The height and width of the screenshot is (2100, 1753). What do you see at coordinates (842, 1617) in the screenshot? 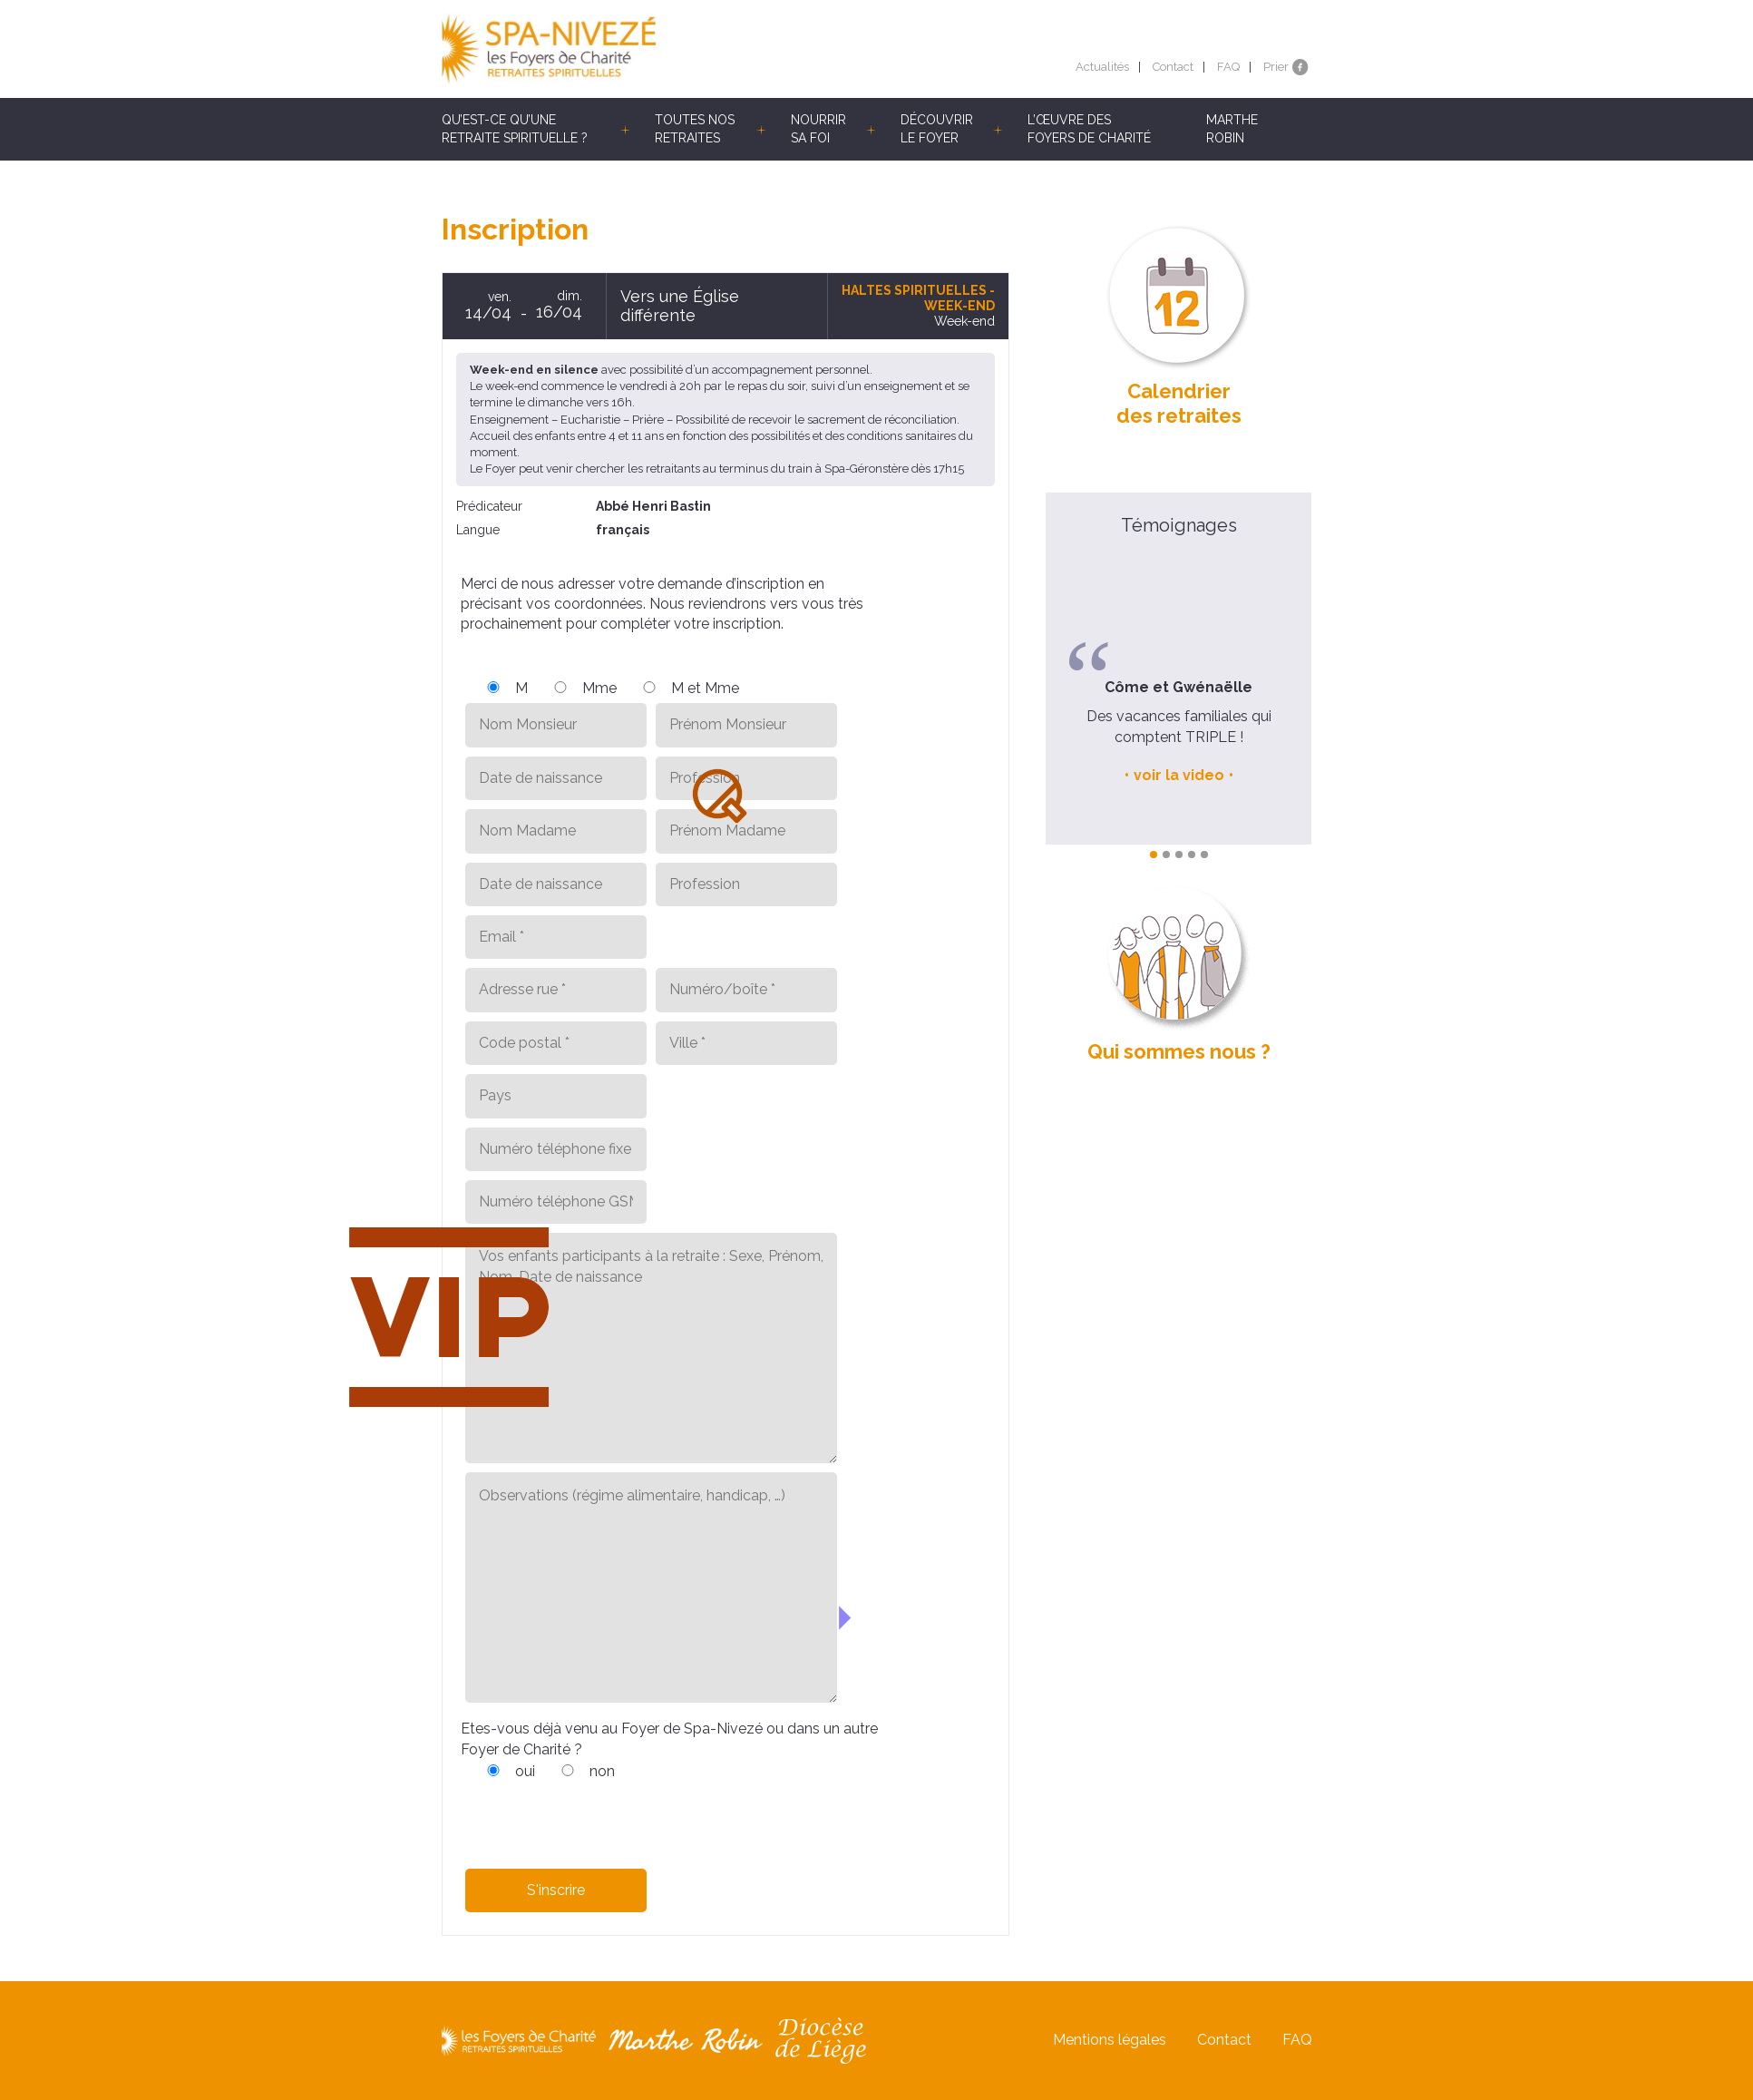
I see `navigate to the next item or screen` at bounding box center [842, 1617].